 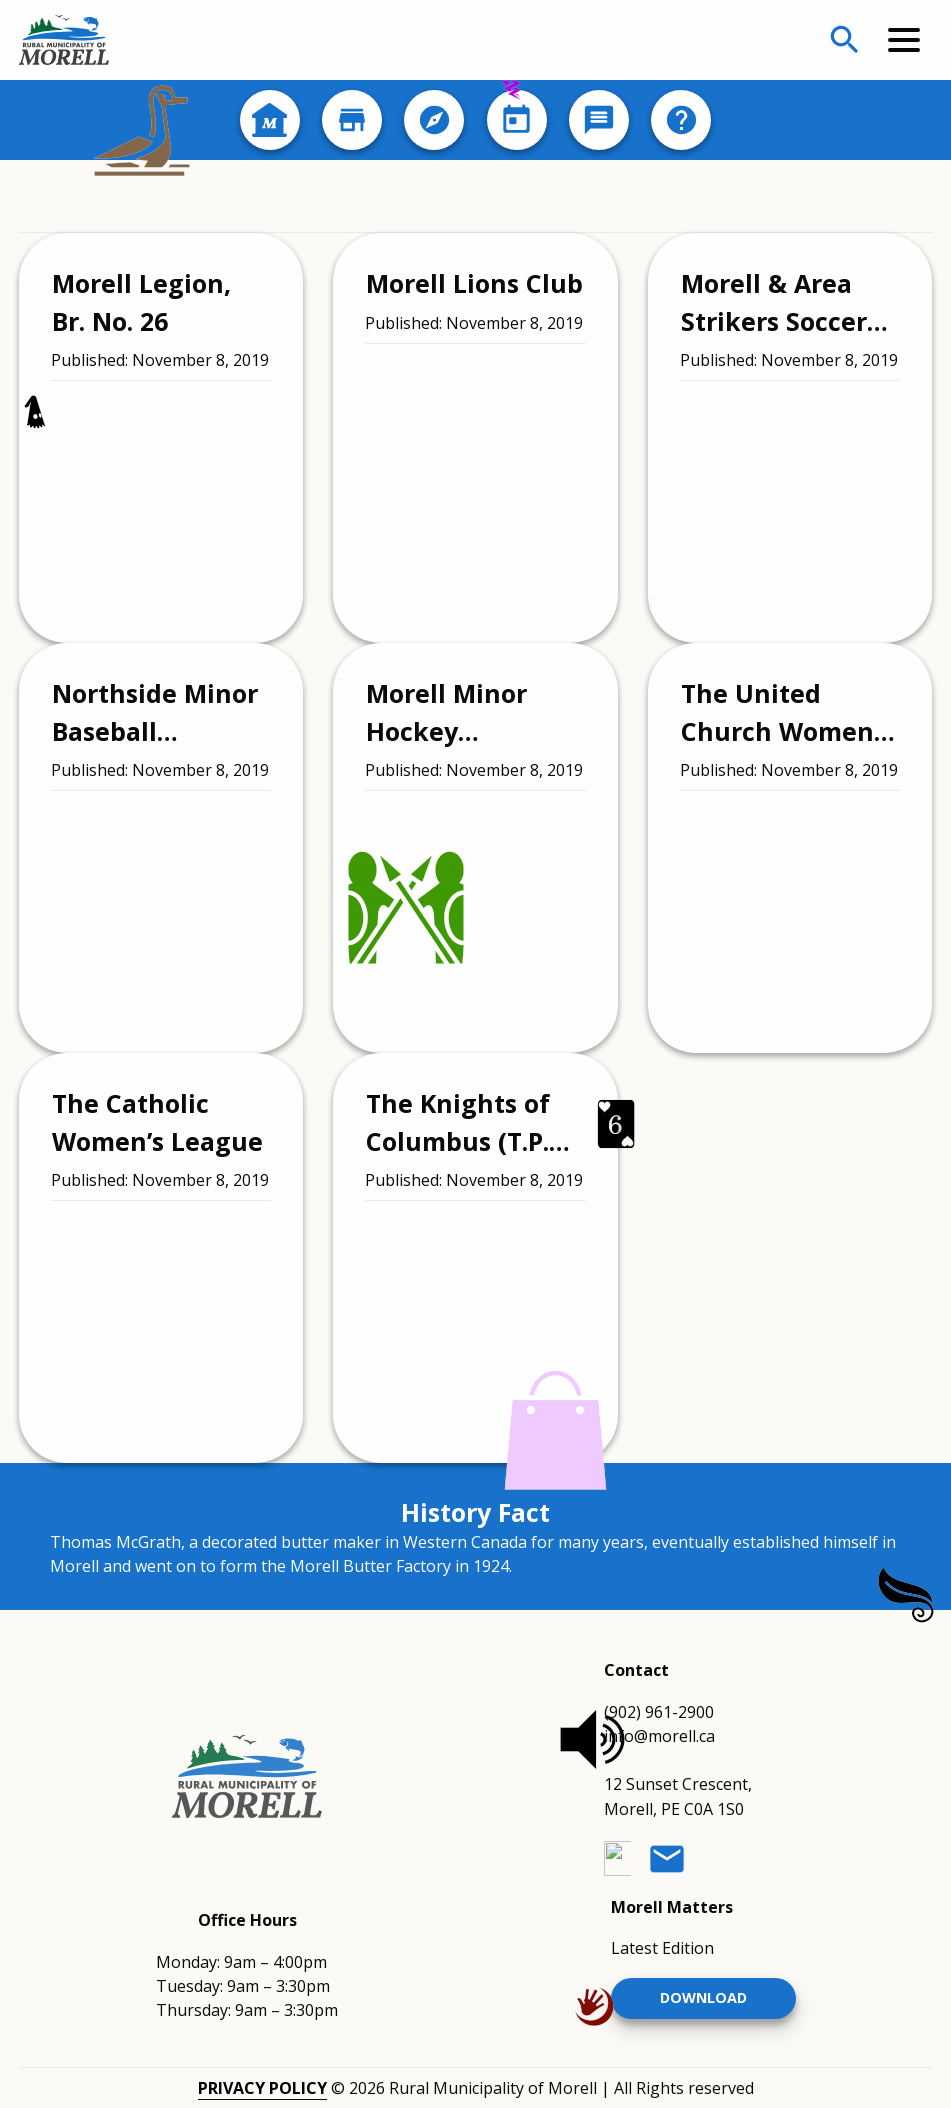 I want to click on indicates natural or organic content, so click(x=906, y=1595).